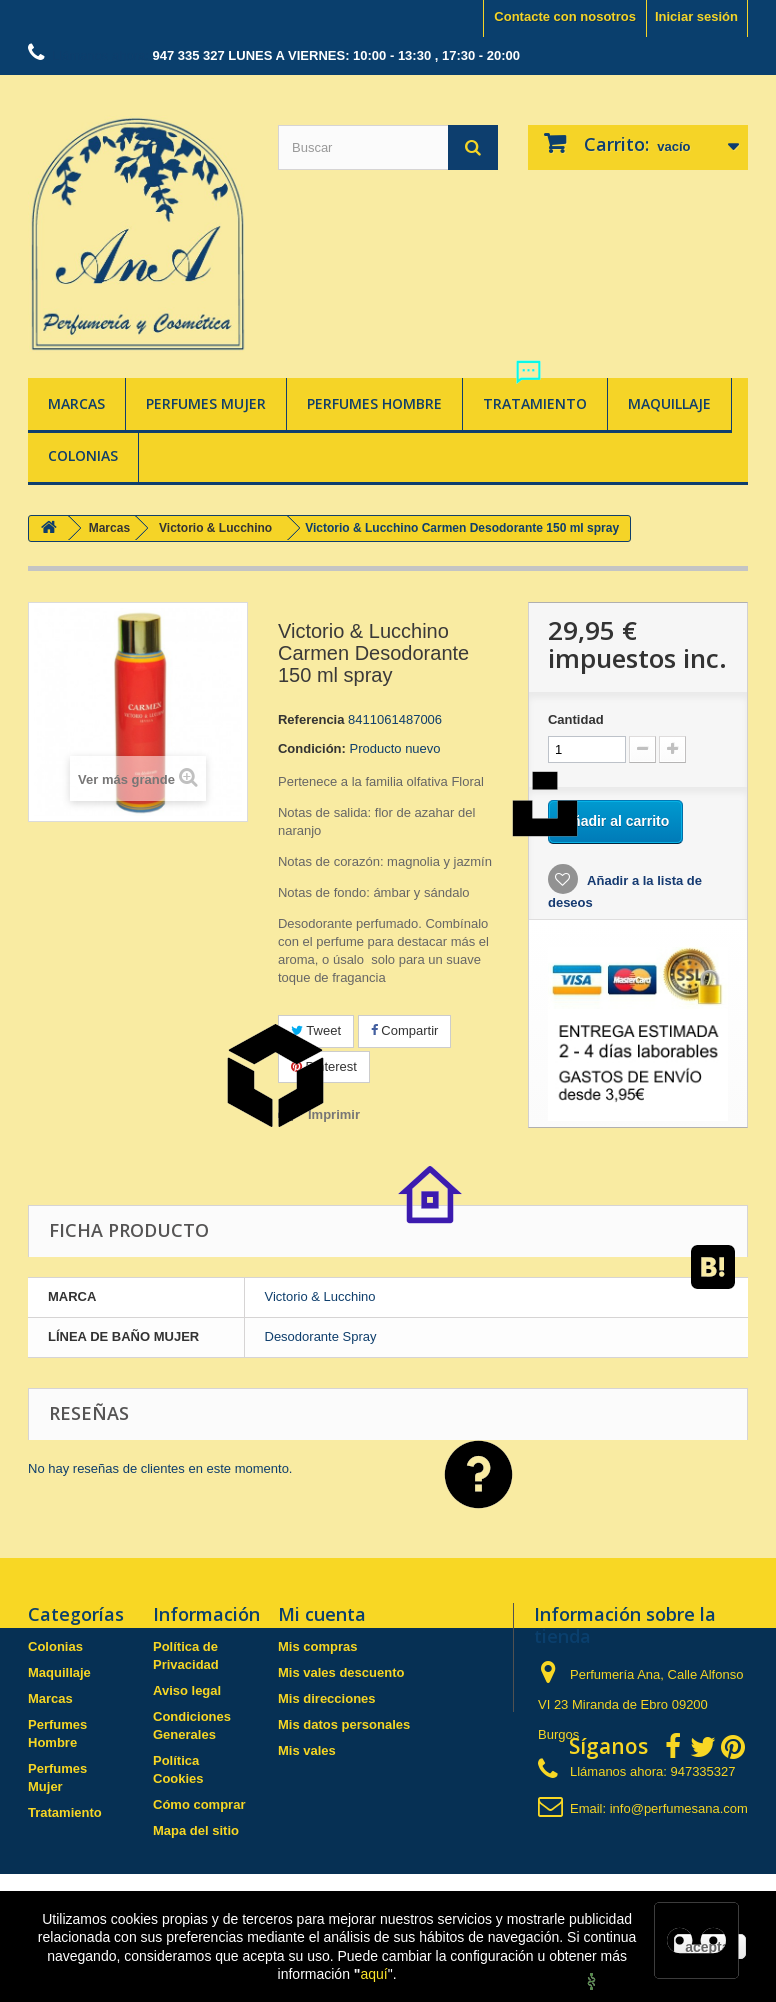 The image size is (776, 2002). Describe the element at coordinates (545, 804) in the screenshot. I see `open unsplash to browse stock photos` at that location.